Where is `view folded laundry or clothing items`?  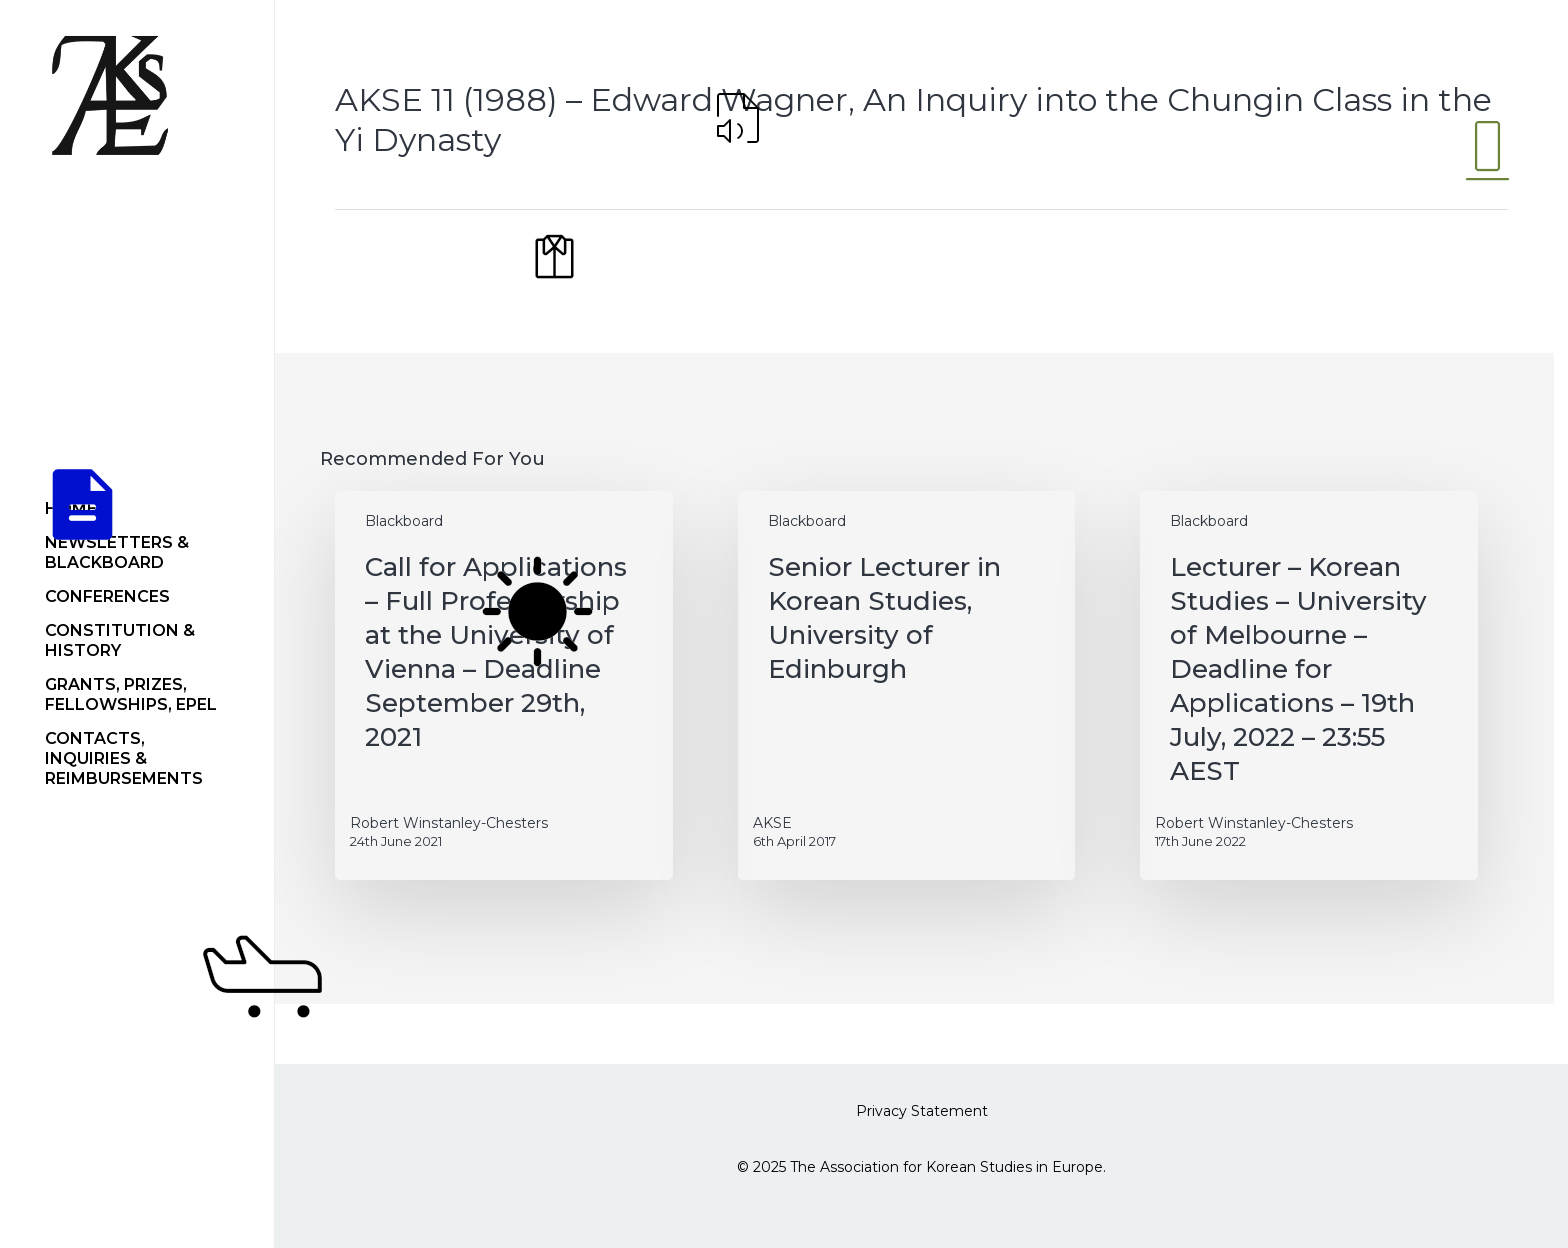
view folded laundry or clothing items is located at coordinates (554, 257).